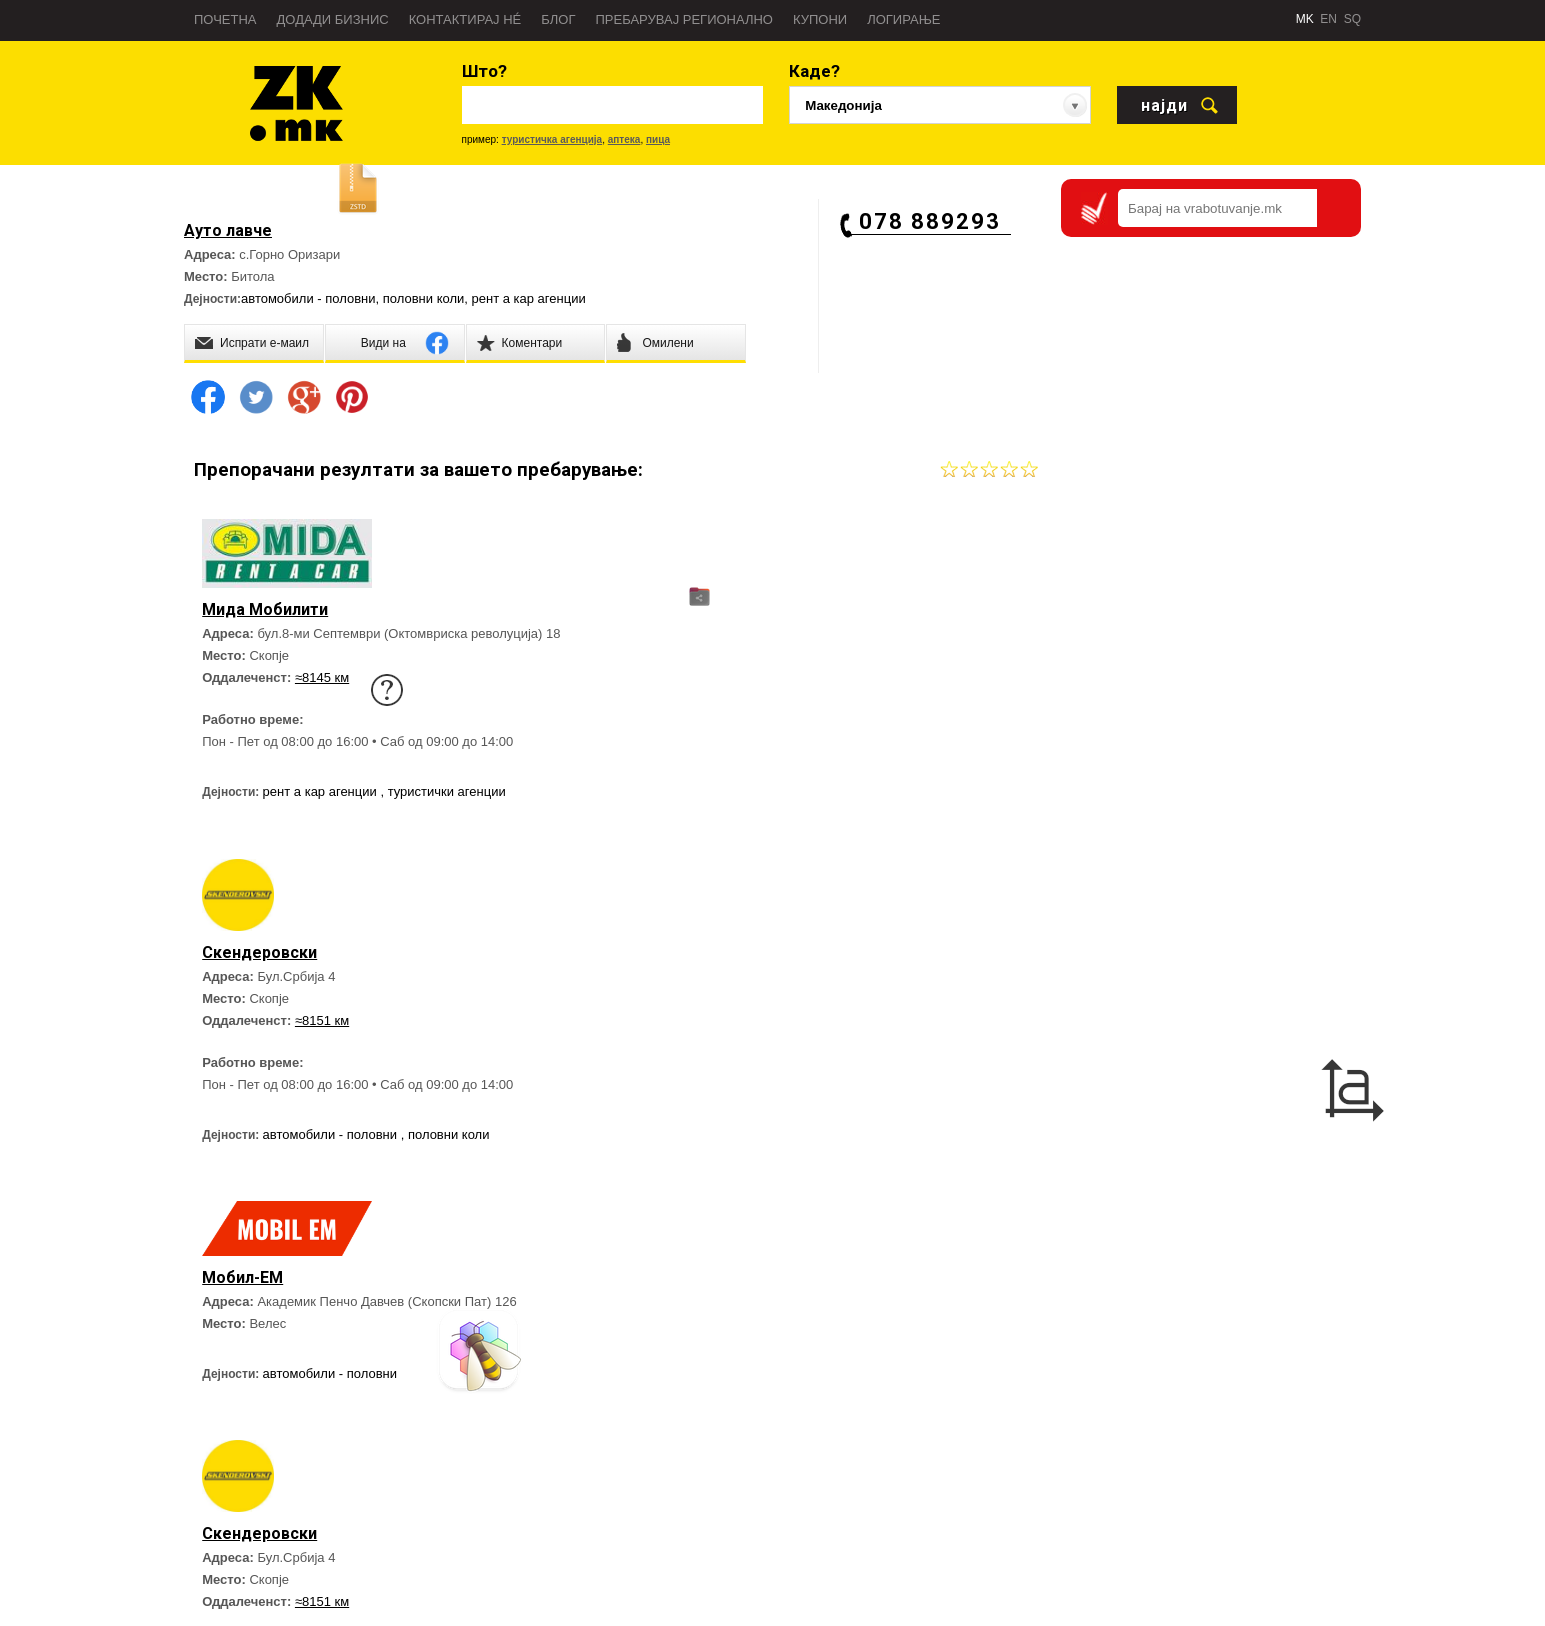 This screenshot has width=1545, height=1626. Describe the element at coordinates (387, 690) in the screenshot. I see `access help or support documentation` at that location.